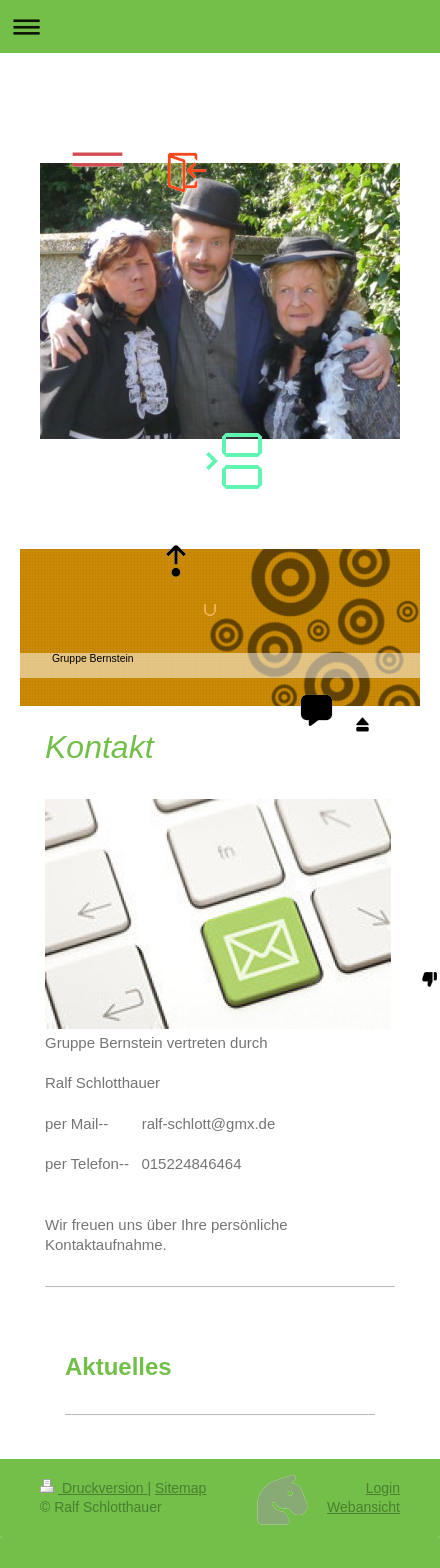 The height and width of the screenshot is (1568, 440). I want to click on step out of the current function during debugging, so click(176, 561).